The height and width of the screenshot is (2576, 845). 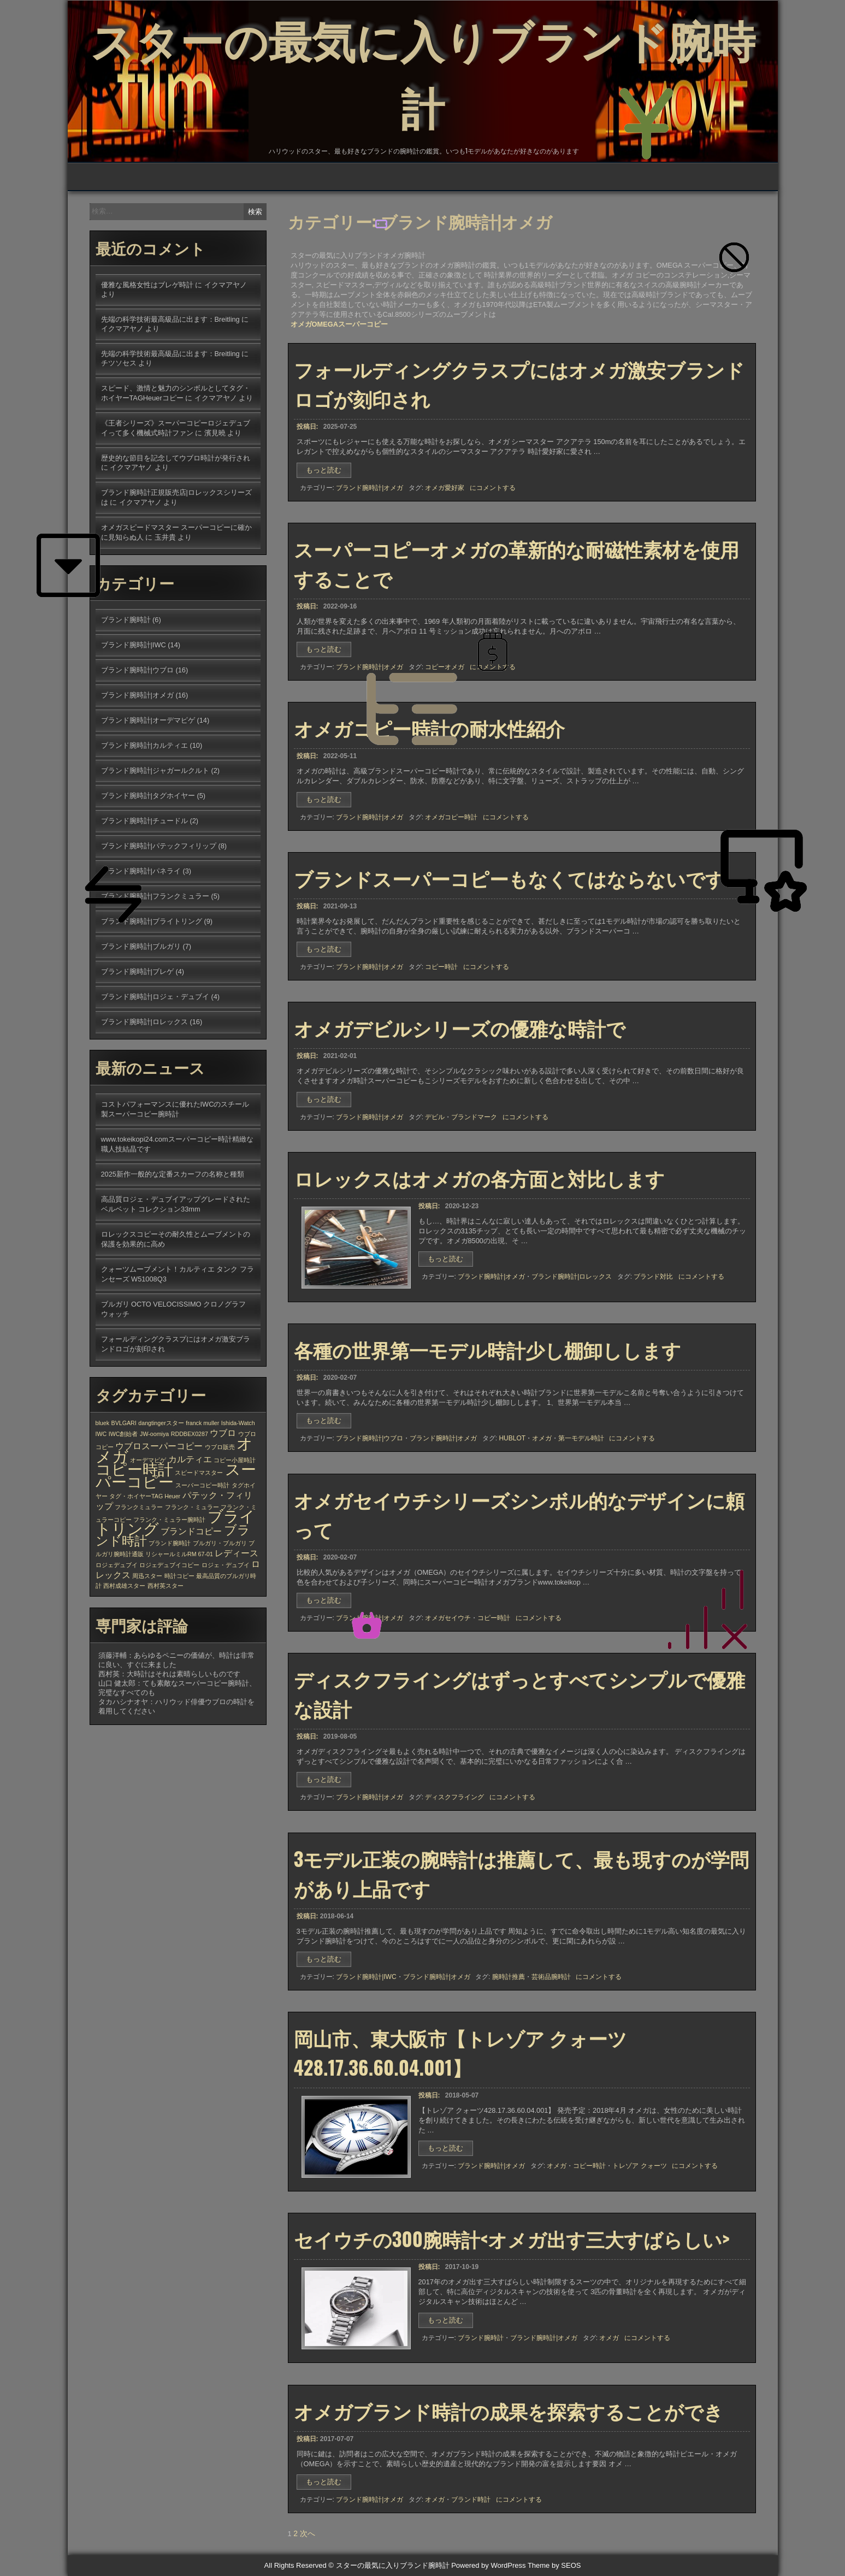 I want to click on send a tip or donation, so click(x=493, y=652).